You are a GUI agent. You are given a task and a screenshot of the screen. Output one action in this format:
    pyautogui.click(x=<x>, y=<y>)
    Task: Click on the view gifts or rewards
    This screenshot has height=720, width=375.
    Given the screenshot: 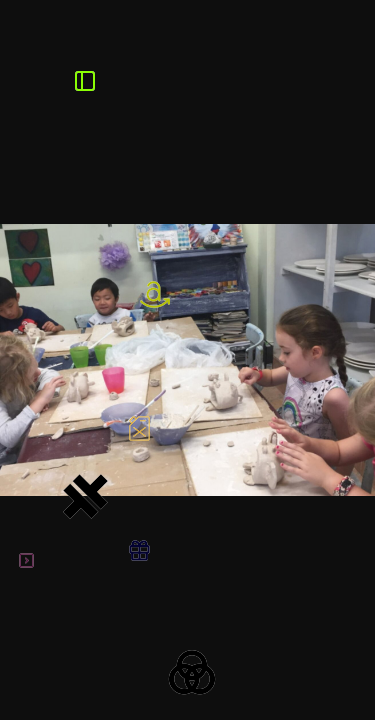 What is the action you would take?
    pyautogui.click(x=139, y=550)
    